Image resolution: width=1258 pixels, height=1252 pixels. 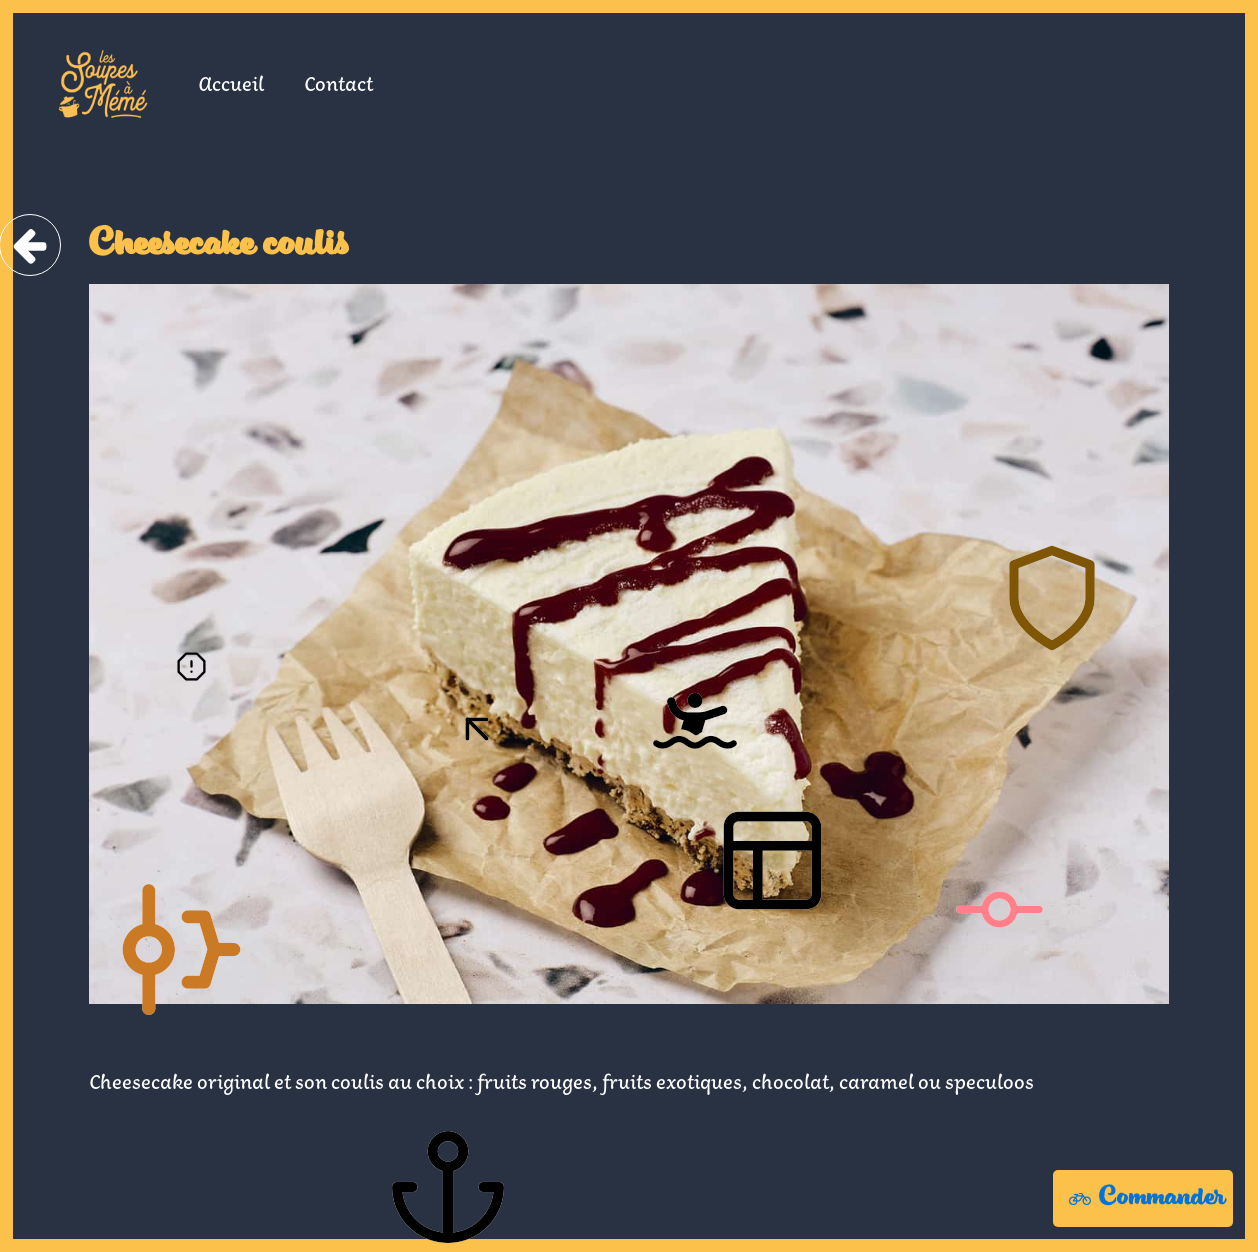 I want to click on indicates a critical error or warning, so click(x=191, y=666).